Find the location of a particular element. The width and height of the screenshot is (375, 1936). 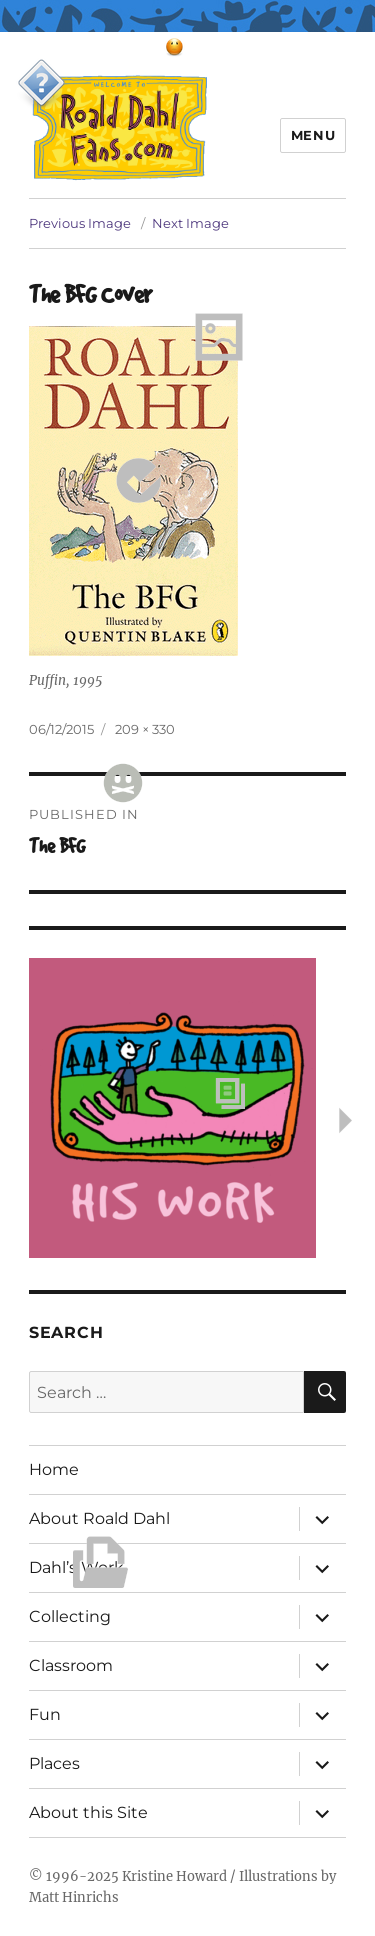

navigate to the next item or screen is located at coordinates (344, 1120).